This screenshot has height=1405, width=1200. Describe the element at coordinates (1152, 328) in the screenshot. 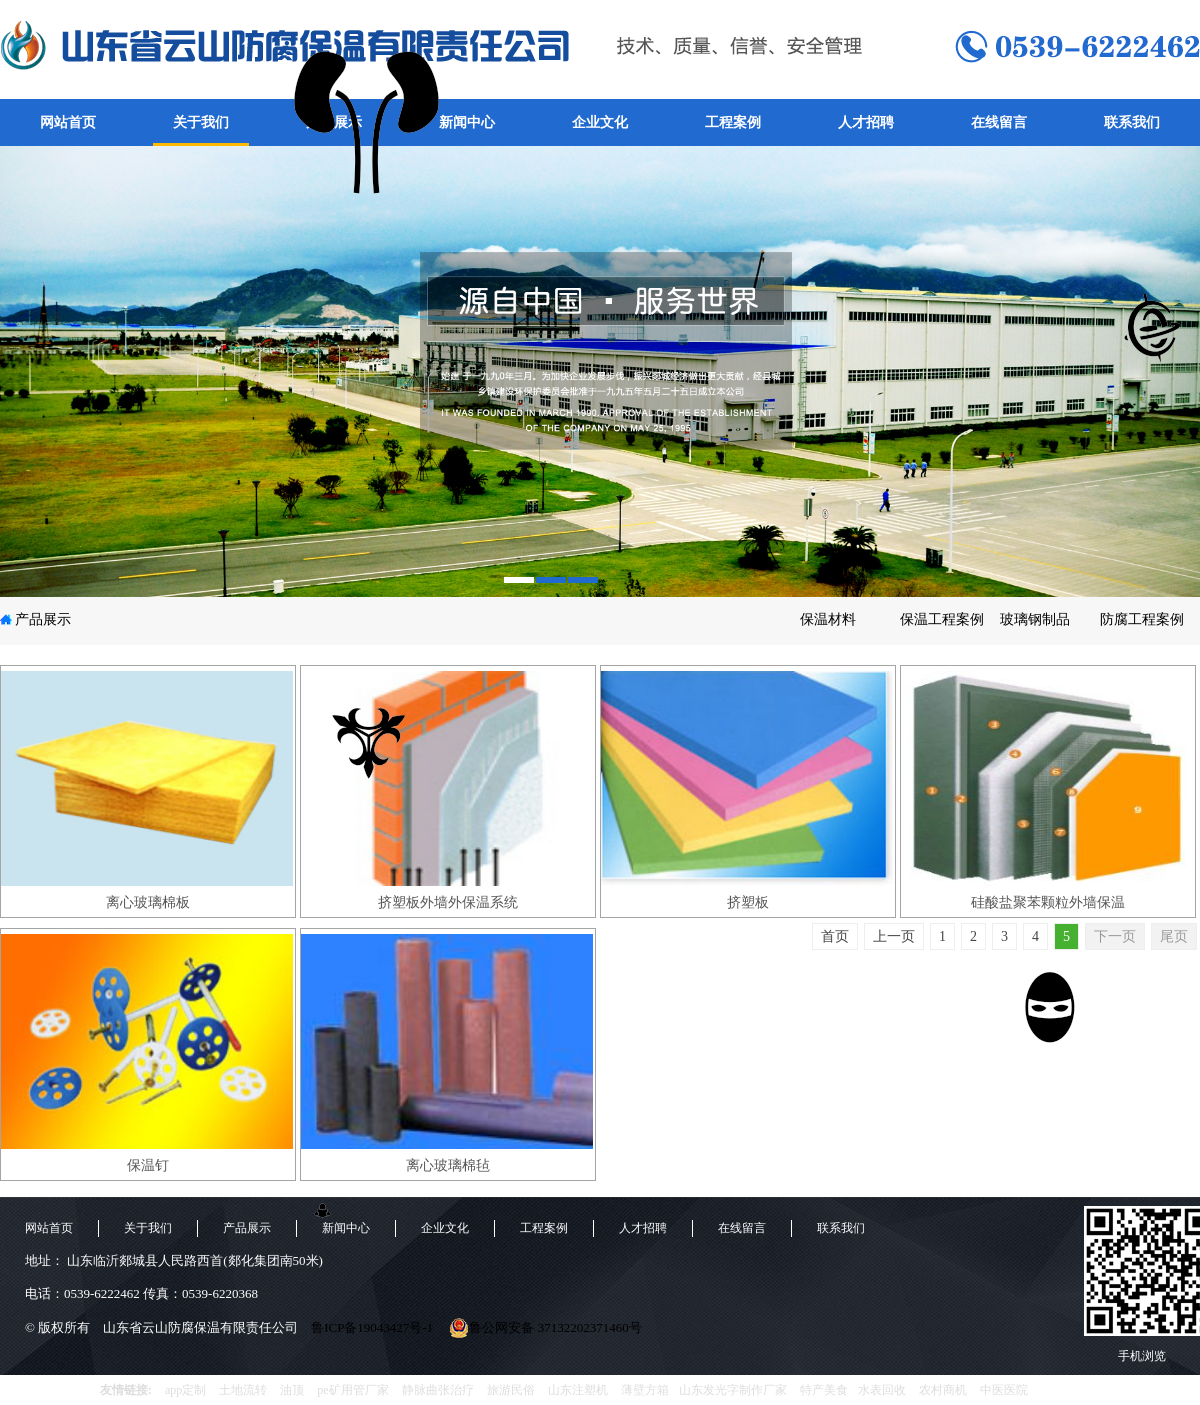

I see `access gyroscope or motion sensor settings` at that location.